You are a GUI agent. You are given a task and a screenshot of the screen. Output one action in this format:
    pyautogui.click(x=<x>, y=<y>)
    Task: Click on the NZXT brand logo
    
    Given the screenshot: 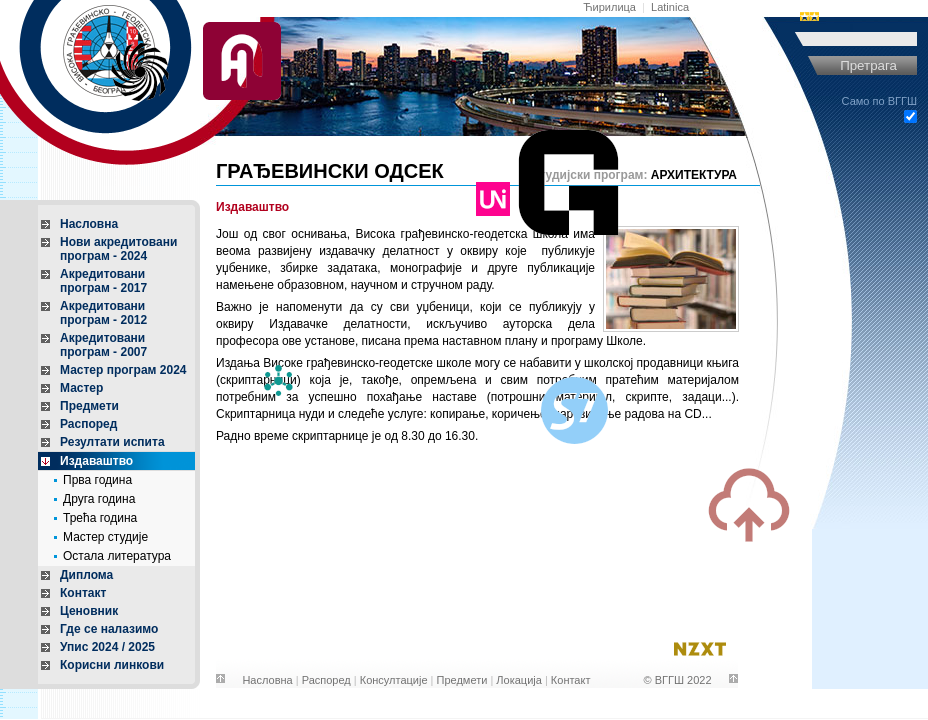 What is the action you would take?
    pyautogui.click(x=700, y=649)
    